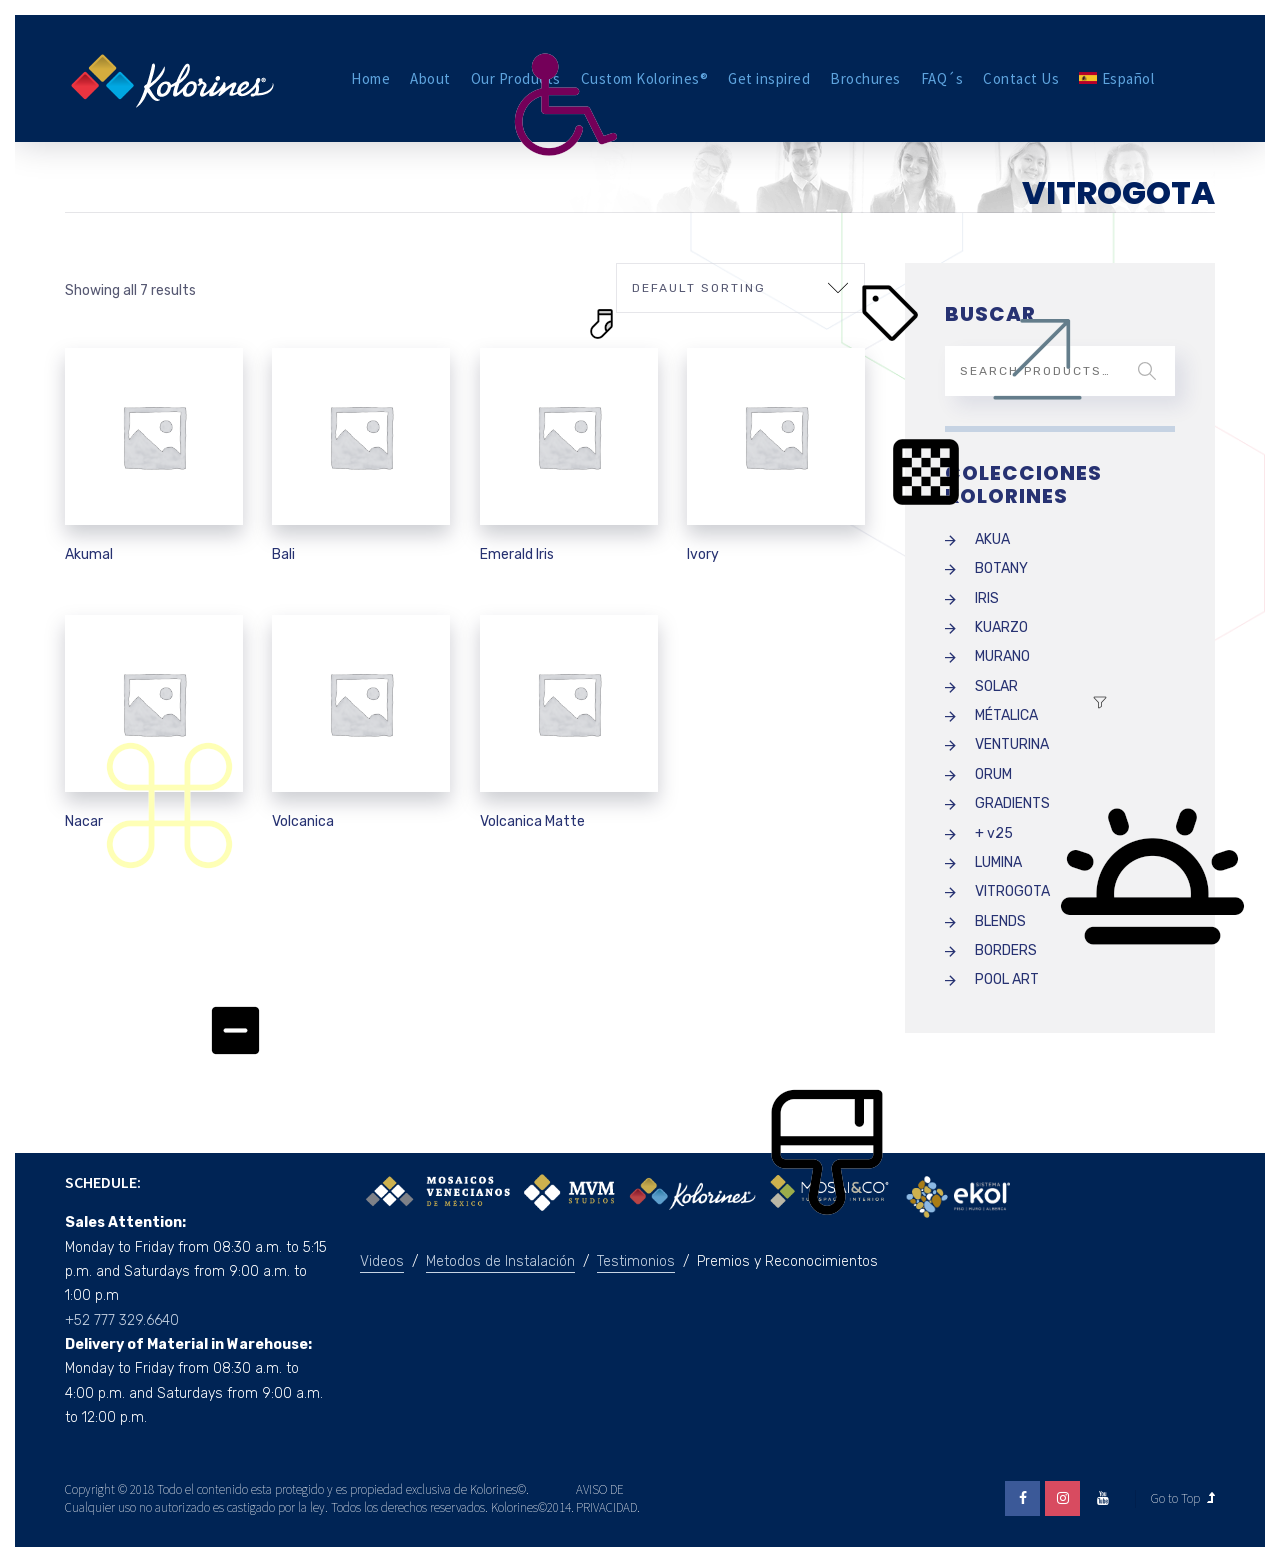 The image size is (1280, 1562). What do you see at coordinates (1152, 882) in the screenshot?
I see `sunrise or sunset indicator` at bounding box center [1152, 882].